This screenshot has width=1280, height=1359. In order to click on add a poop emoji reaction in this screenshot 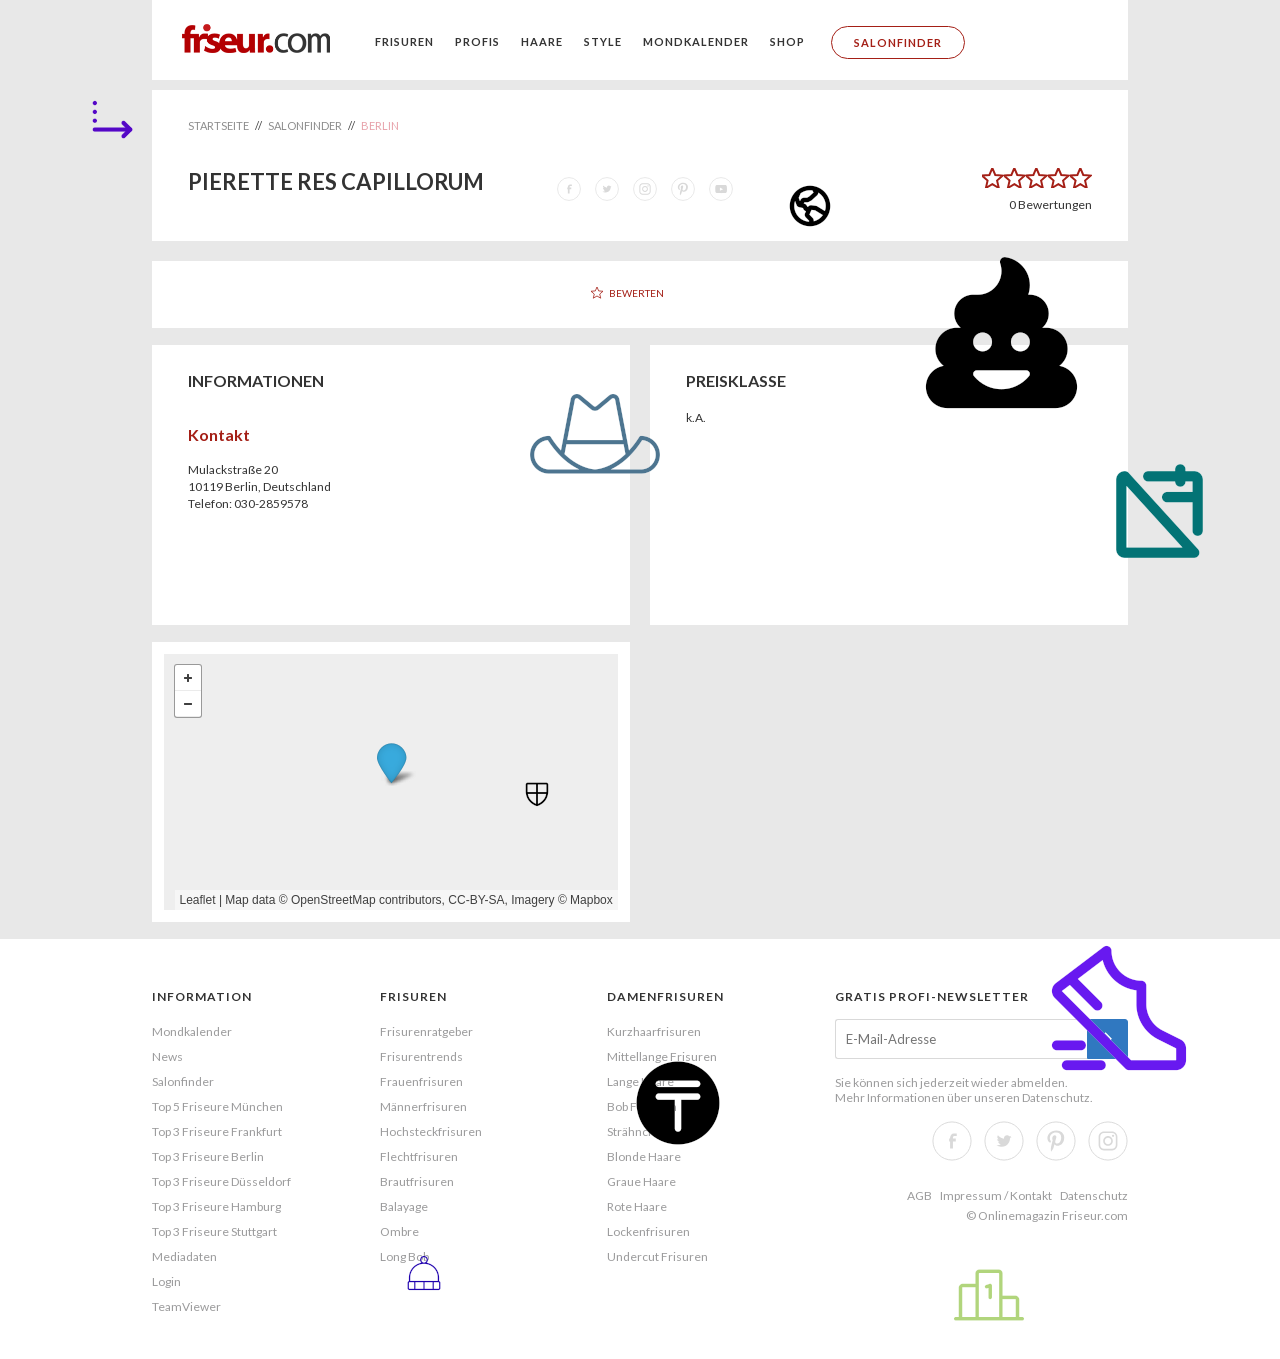, I will do `click(1001, 332)`.